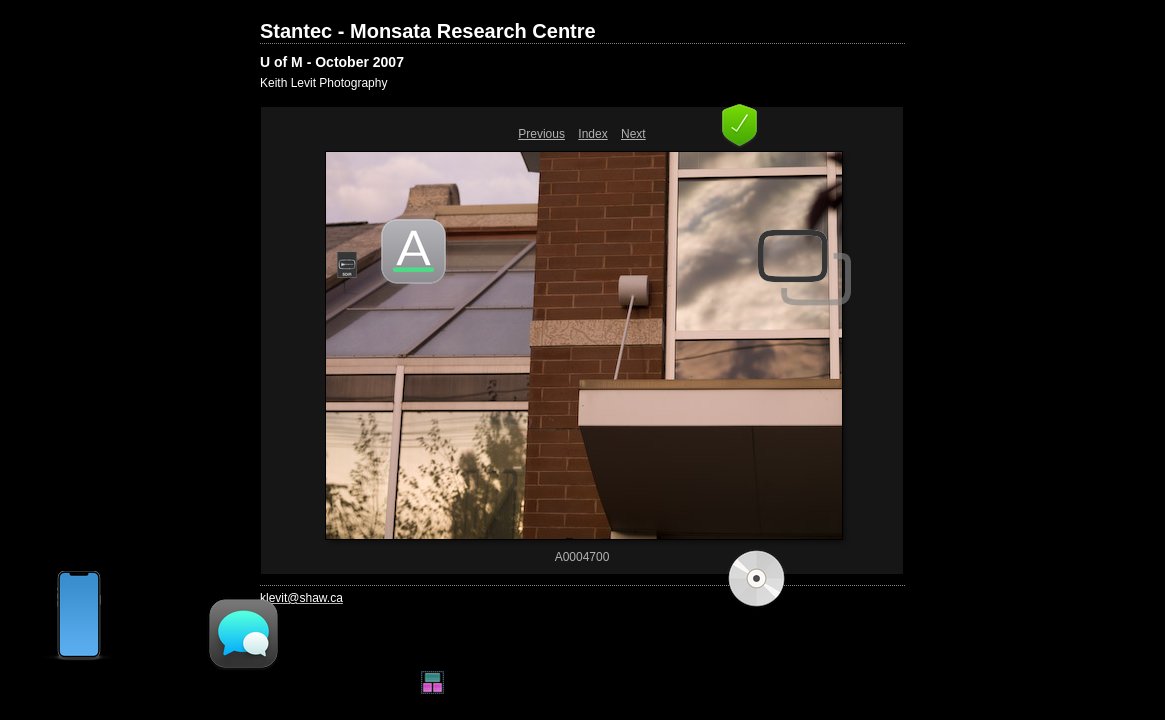 This screenshot has height=720, width=1165. What do you see at coordinates (739, 126) in the screenshot?
I see `indicates high security status or strong protection enabled` at bounding box center [739, 126].